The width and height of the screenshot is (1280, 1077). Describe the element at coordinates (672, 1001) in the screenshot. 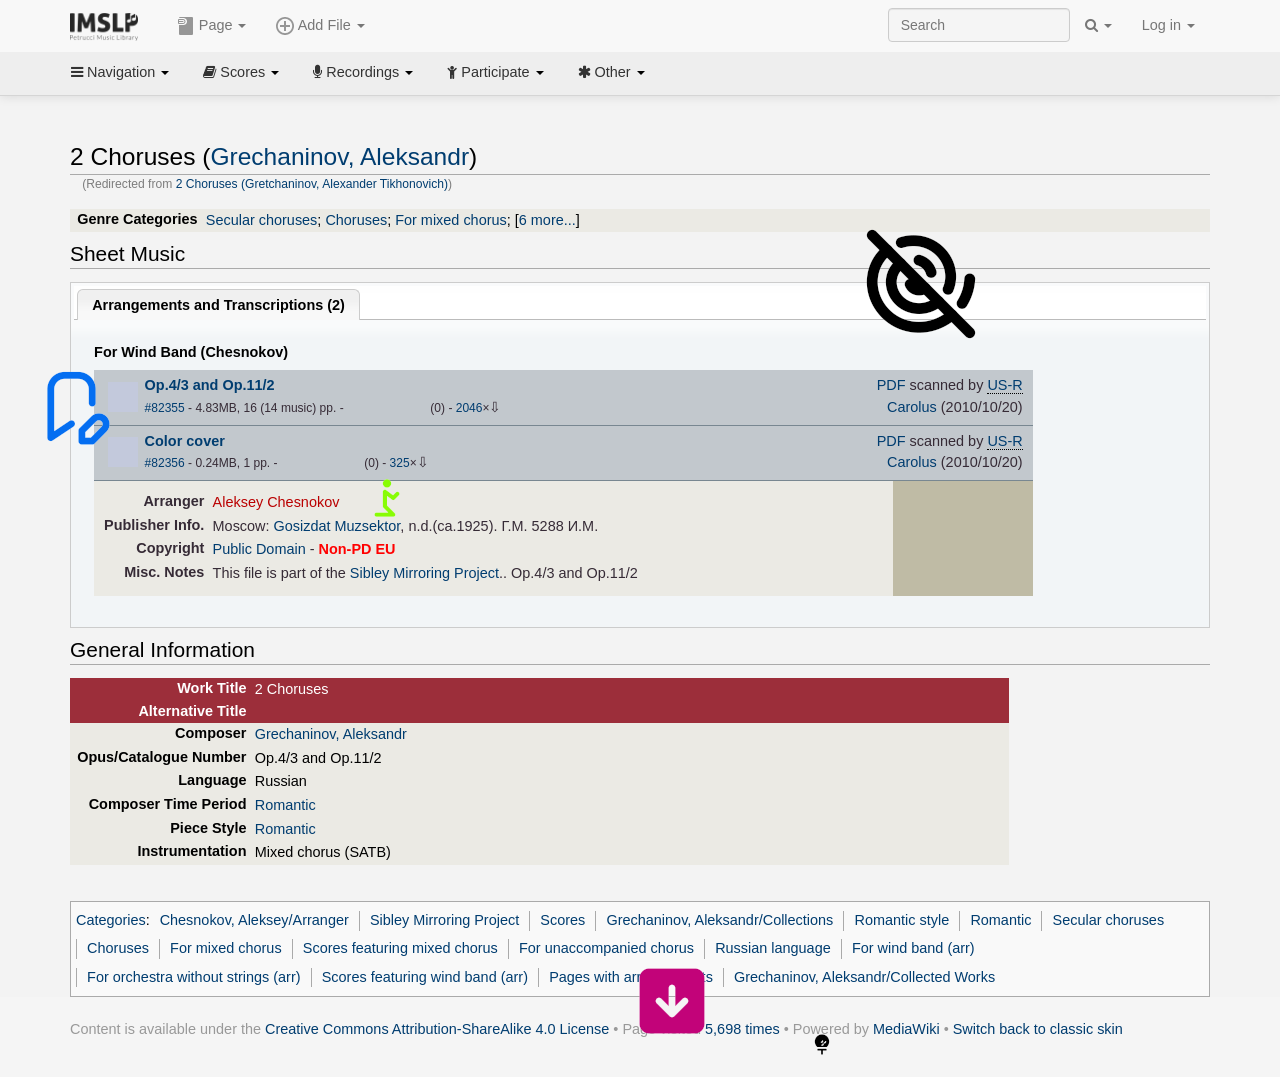

I see `download file or content` at that location.